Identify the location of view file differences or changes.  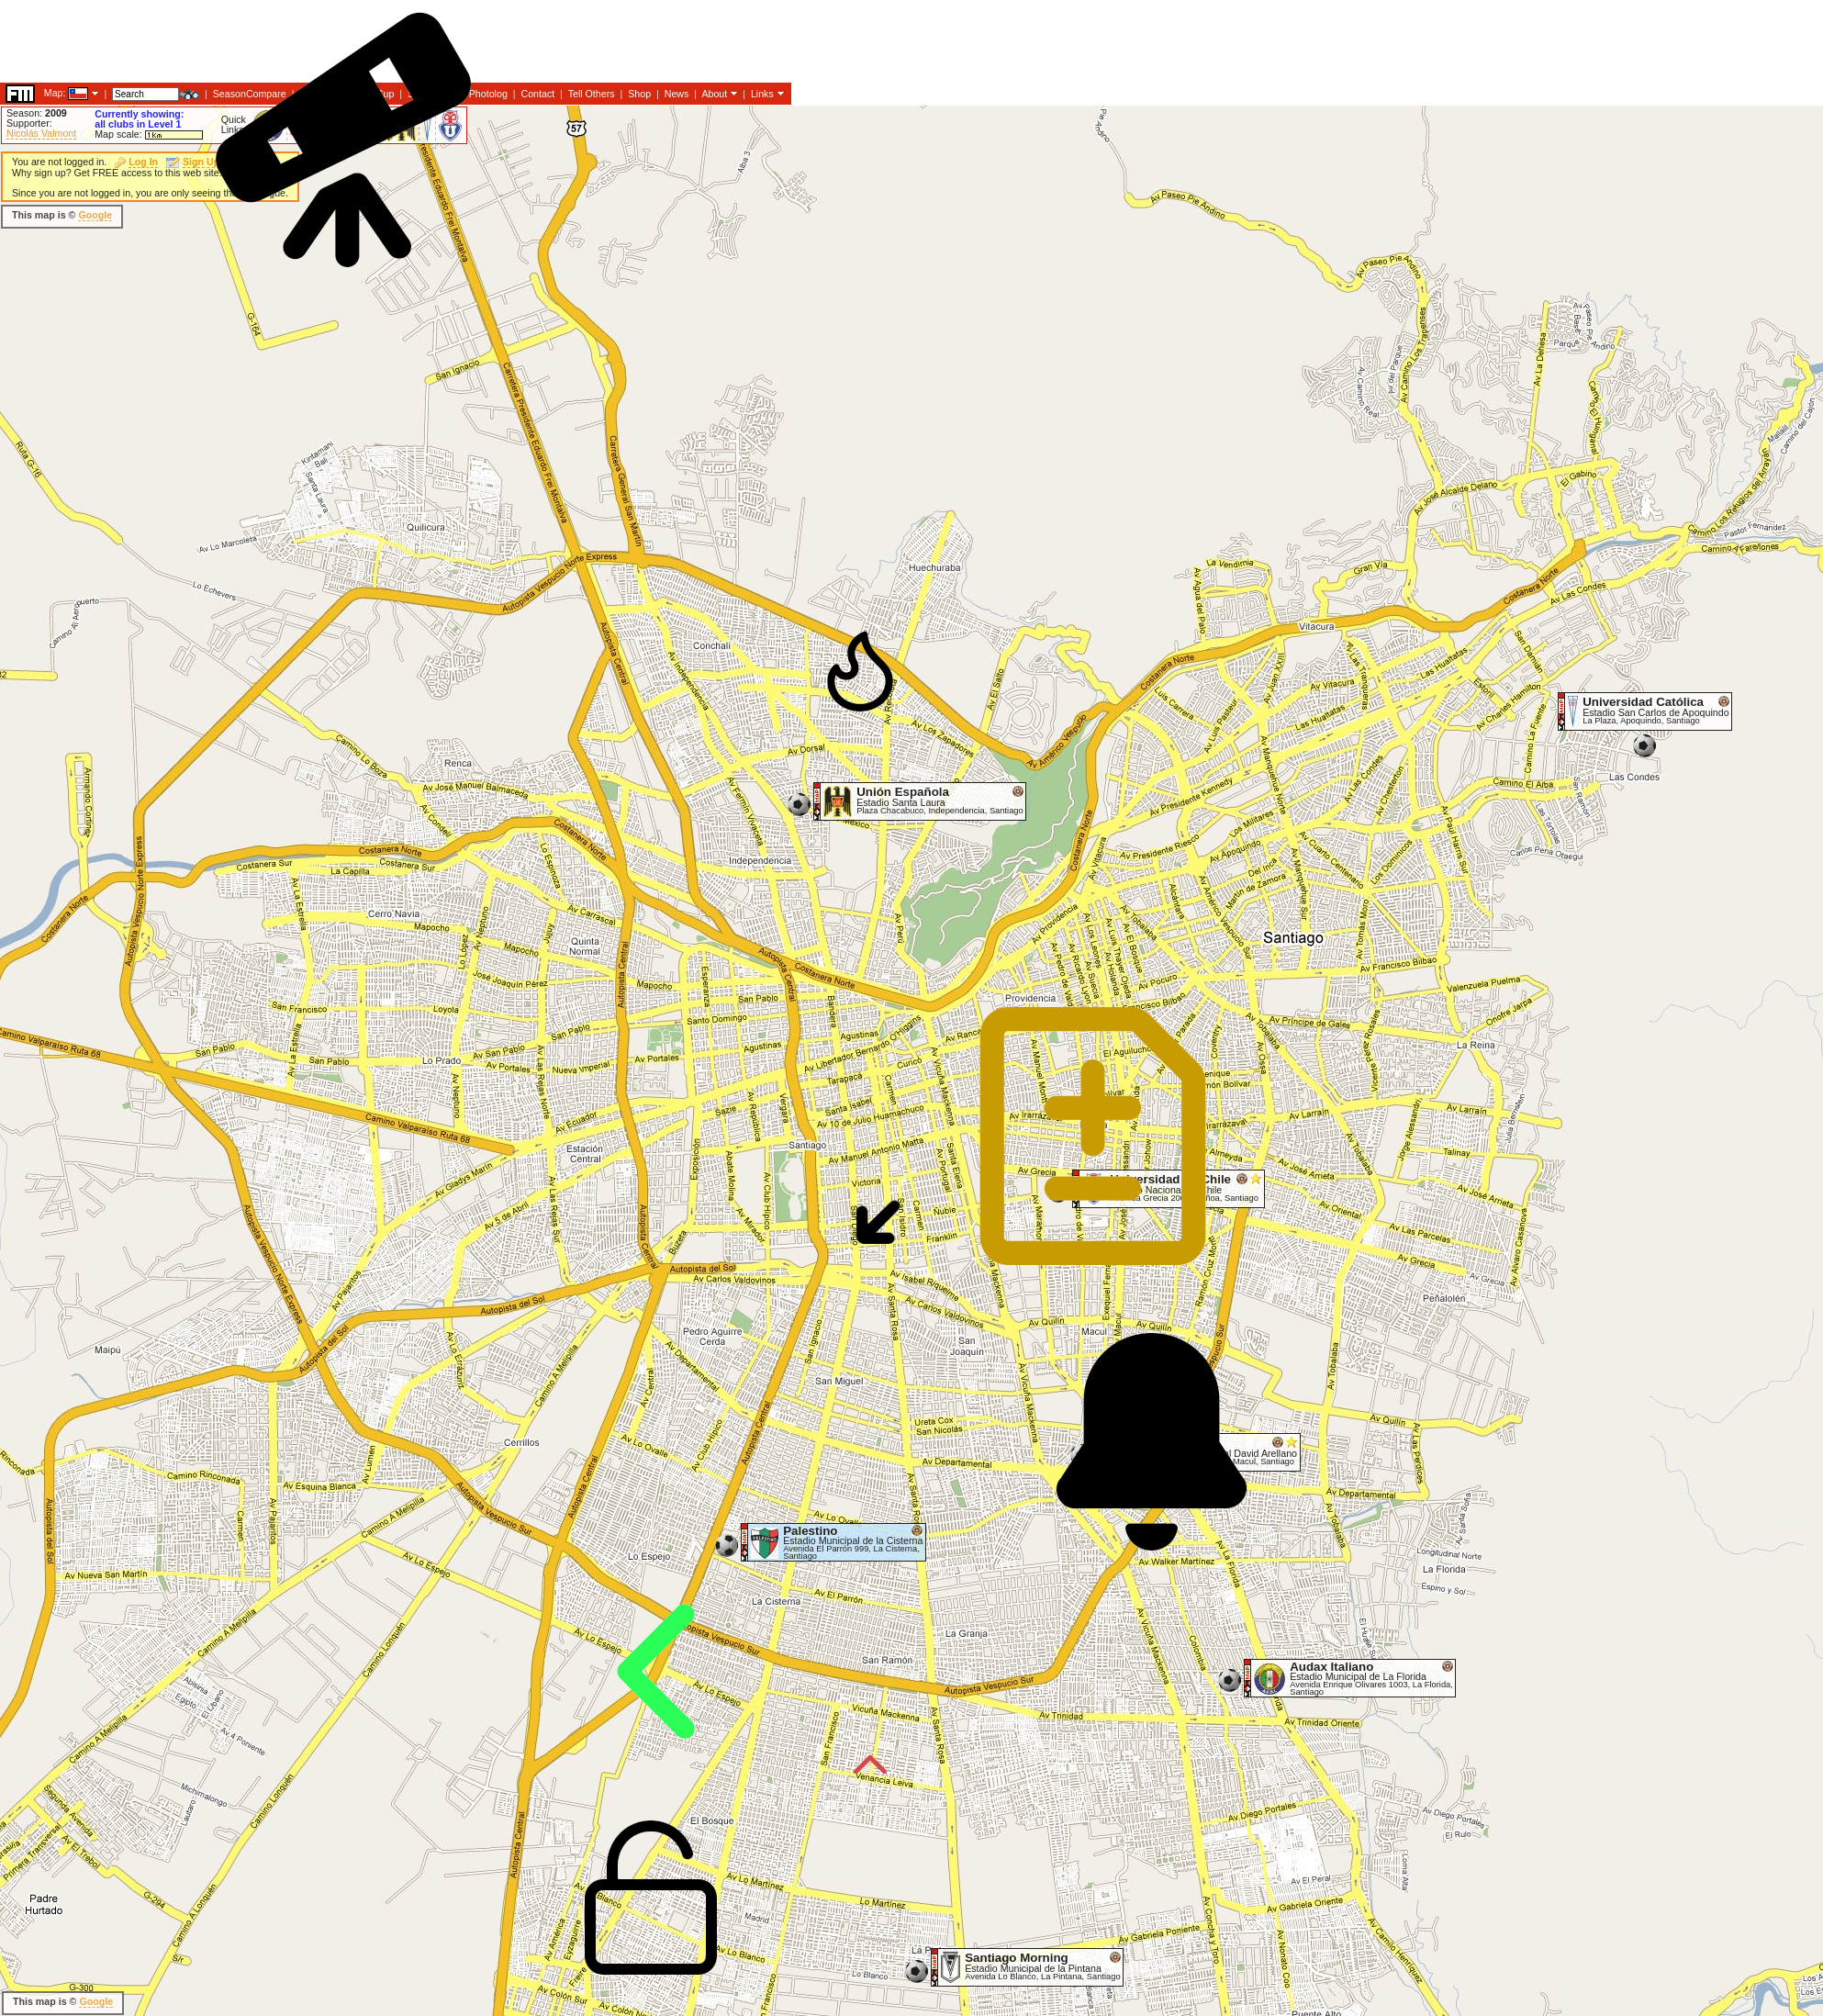
(1092, 1136).